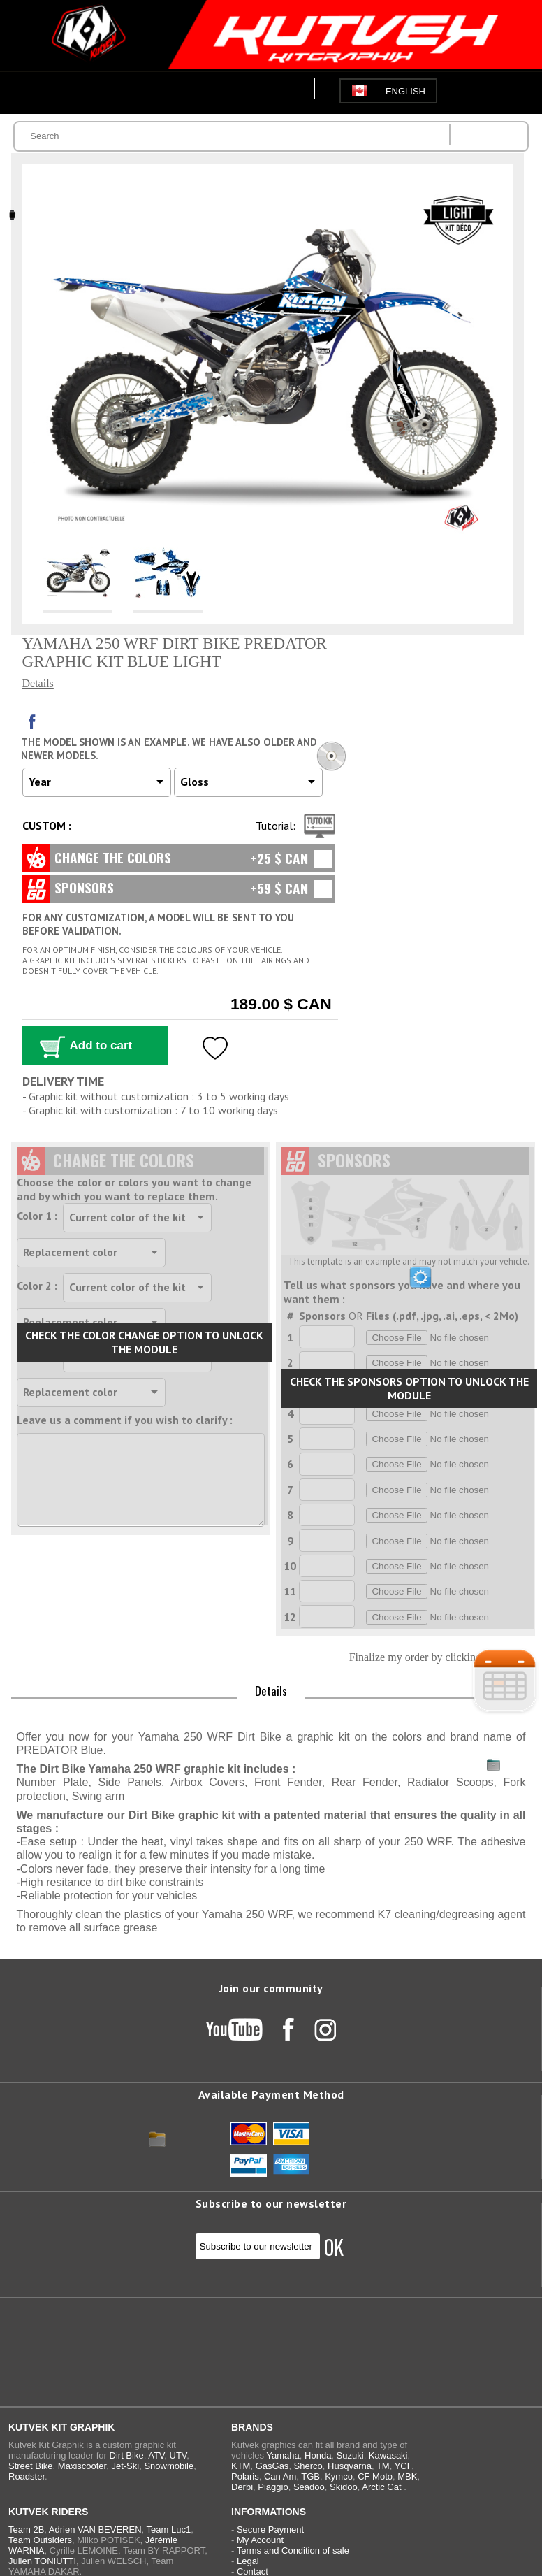 The image size is (542, 2576). What do you see at coordinates (331, 756) in the screenshot?
I see `access CD/DVD drive` at bounding box center [331, 756].